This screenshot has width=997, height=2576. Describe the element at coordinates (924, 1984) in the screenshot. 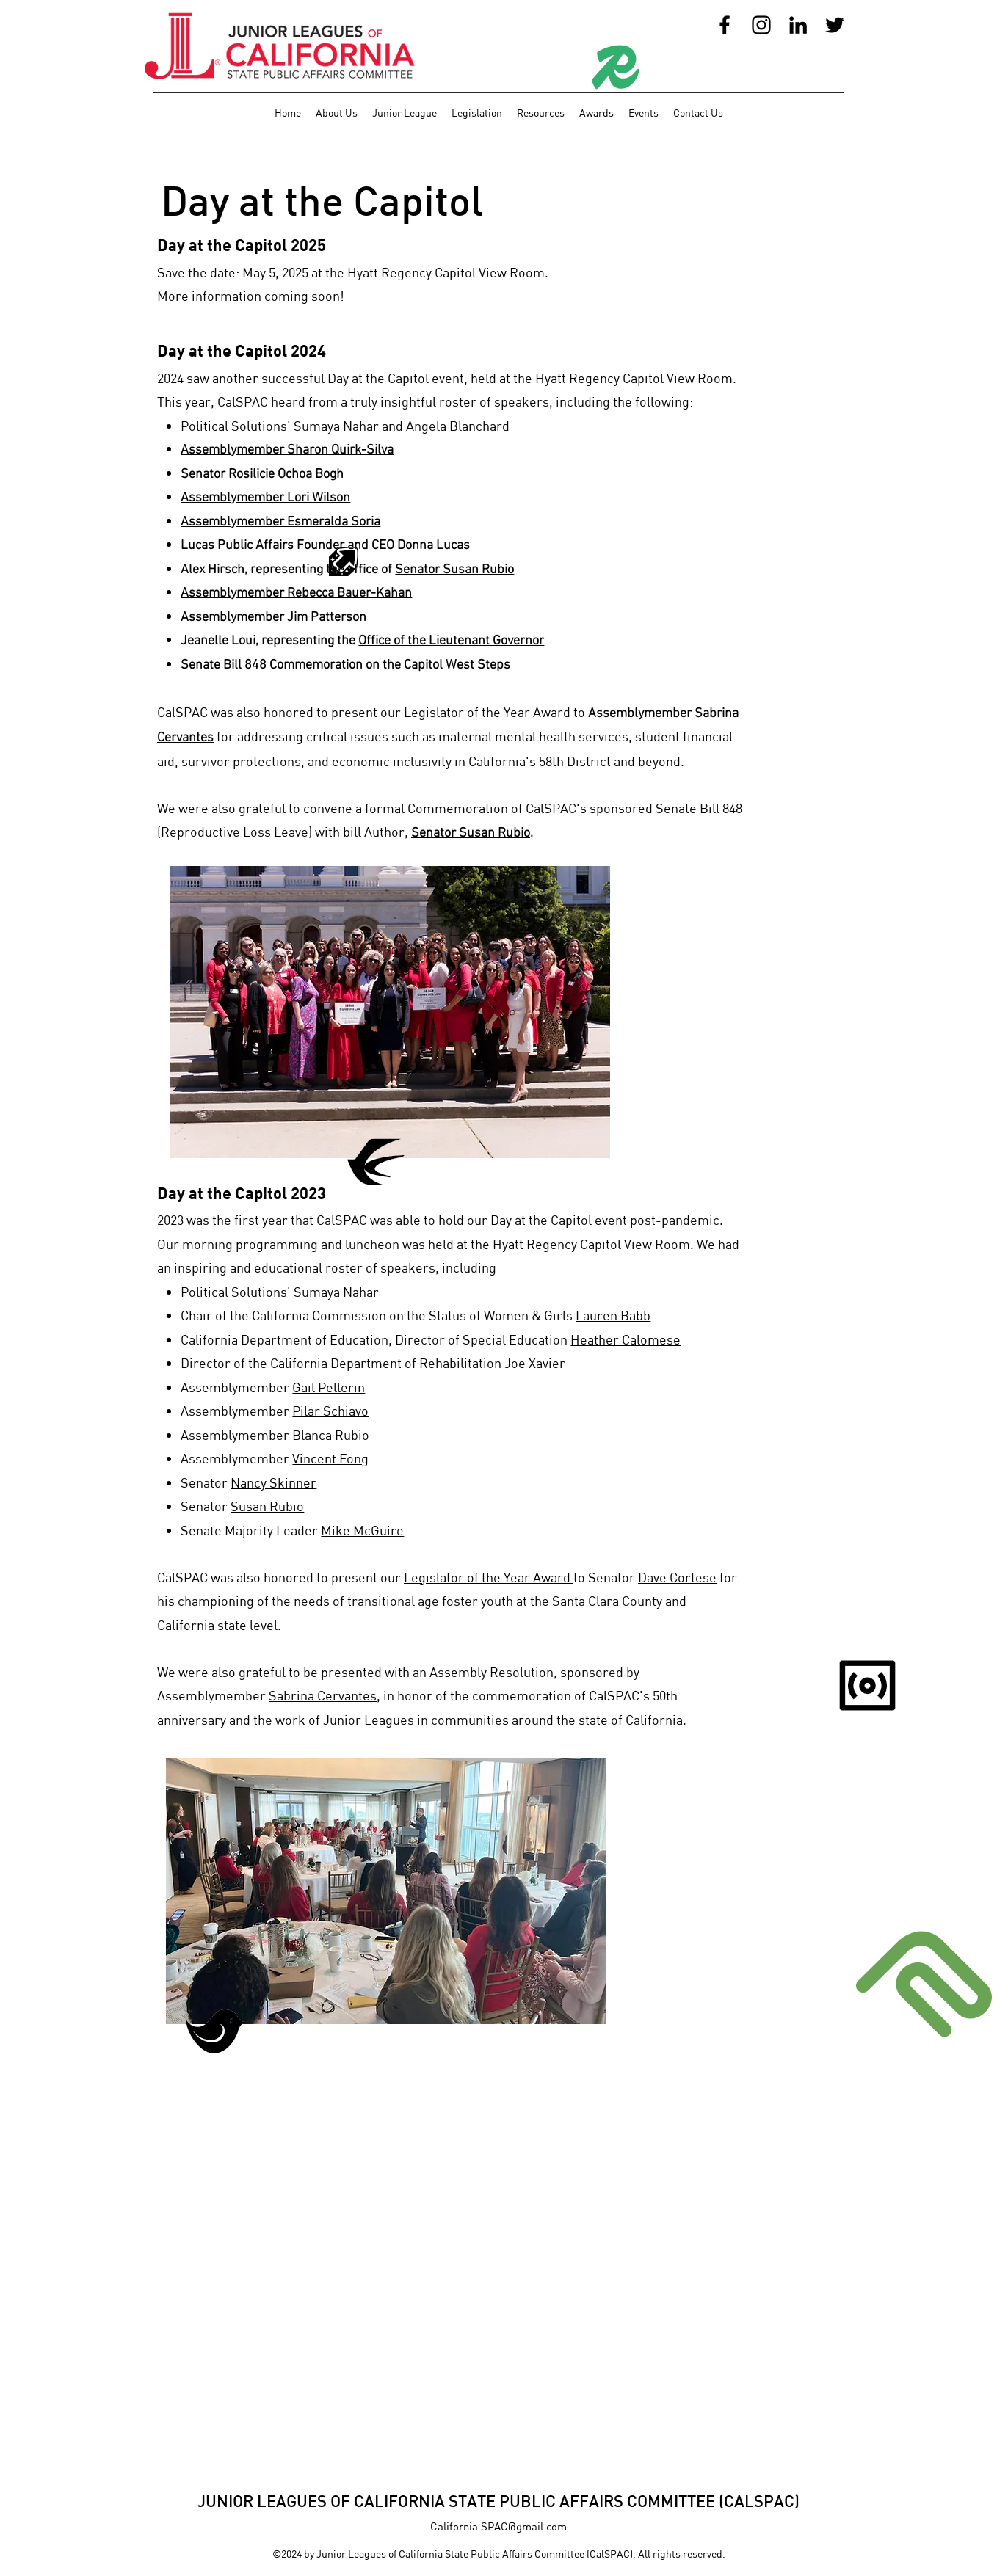

I see `rumahweb company logo` at that location.